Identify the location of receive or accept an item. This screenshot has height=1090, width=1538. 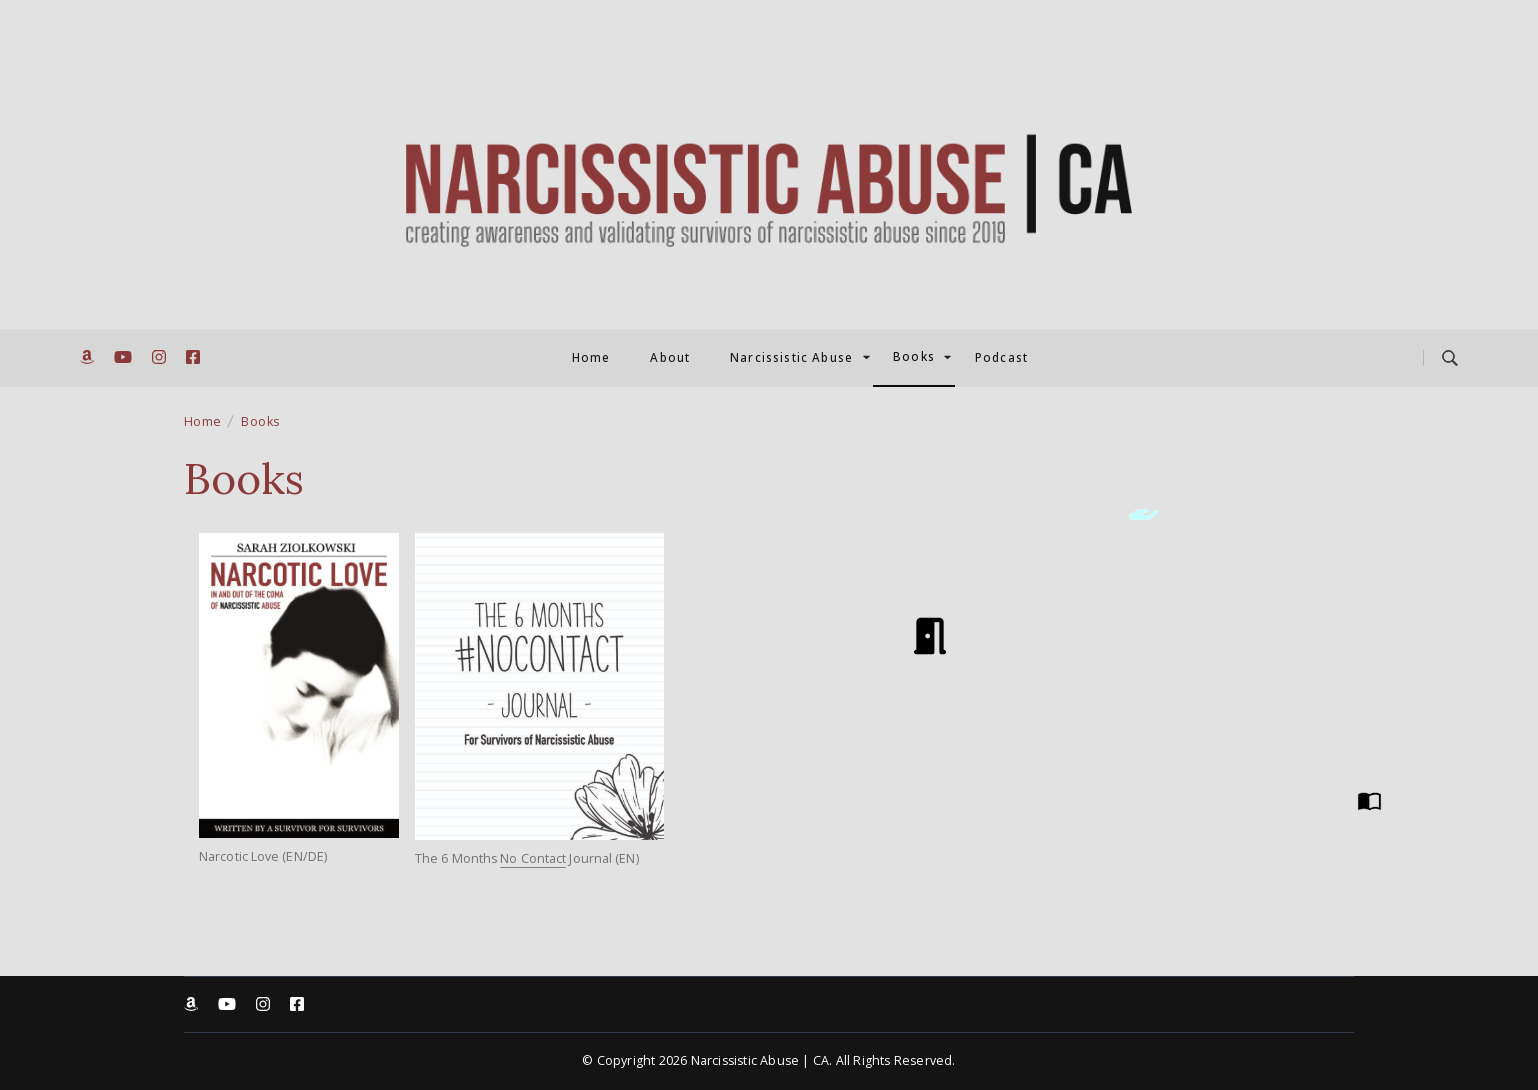
(1144, 507).